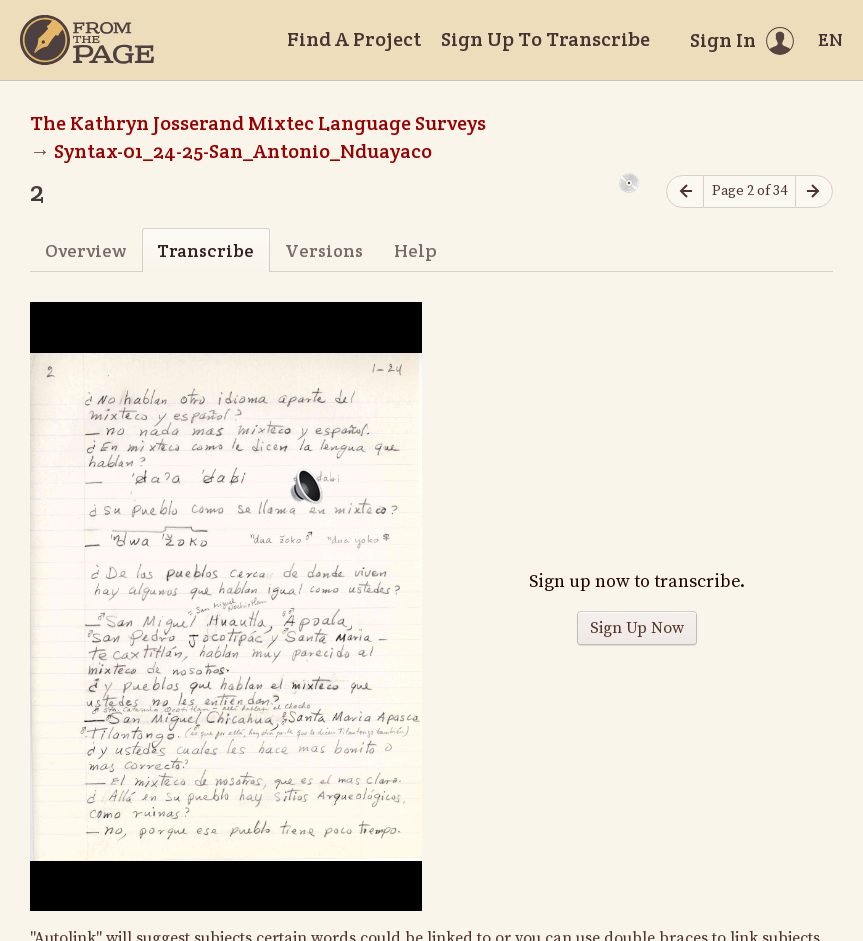 Image resolution: width=863 pixels, height=941 pixels. What do you see at coordinates (629, 183) in the screenshot?
I see `indicates a recordable CD-R disc` at bounding box center [629, 183].